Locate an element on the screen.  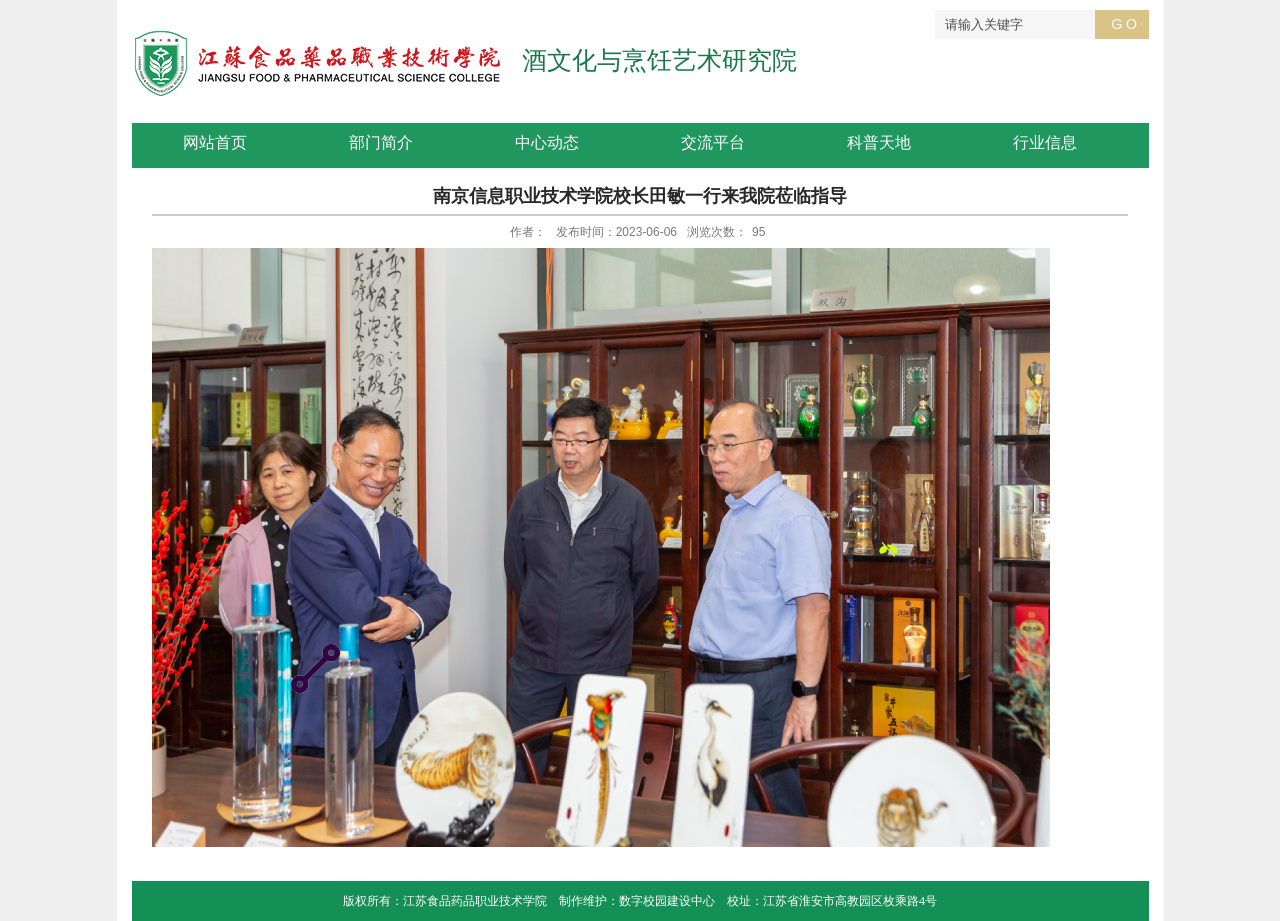
draw a line between two points is located at coordinates (315, 668).